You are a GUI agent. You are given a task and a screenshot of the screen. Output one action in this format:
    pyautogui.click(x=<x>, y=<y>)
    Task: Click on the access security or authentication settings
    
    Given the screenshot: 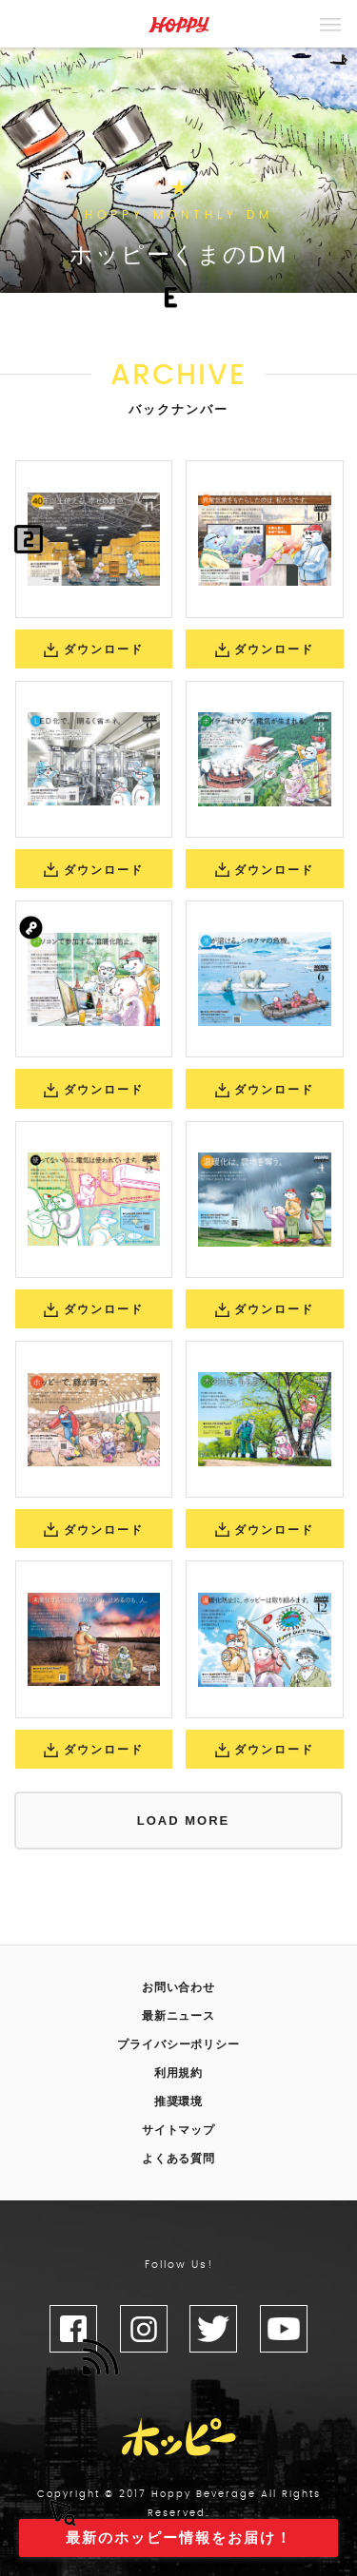 What is the action you would take?
    pyautogui.click(x=30, y=927)
    